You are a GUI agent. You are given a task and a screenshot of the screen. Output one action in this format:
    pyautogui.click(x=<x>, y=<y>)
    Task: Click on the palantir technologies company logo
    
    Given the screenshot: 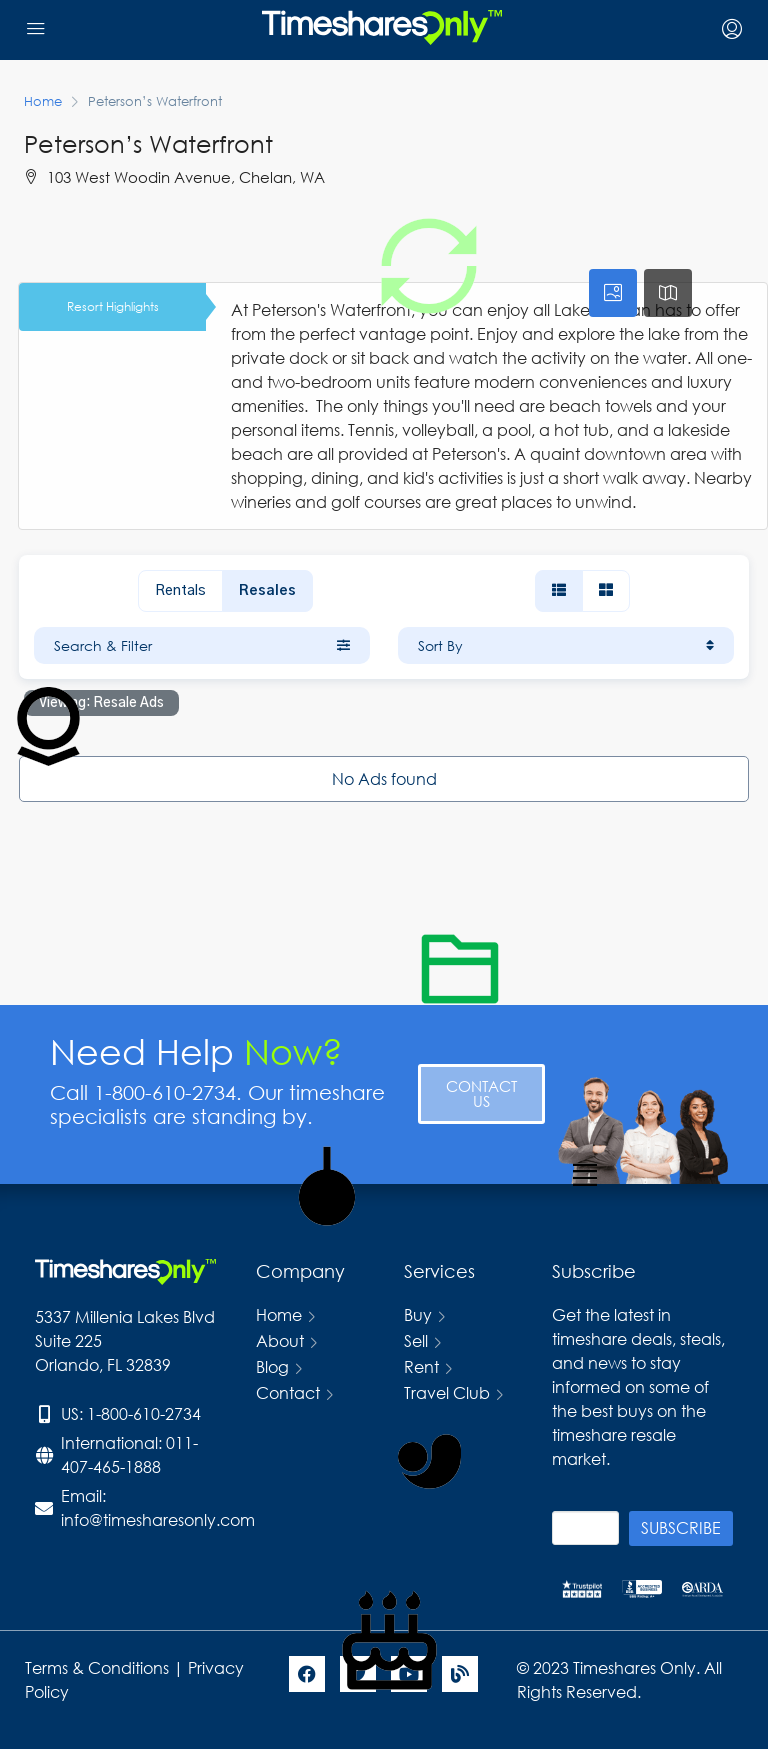 What is the action you would take?
    pyautogui.click(x=48, y=726)
    